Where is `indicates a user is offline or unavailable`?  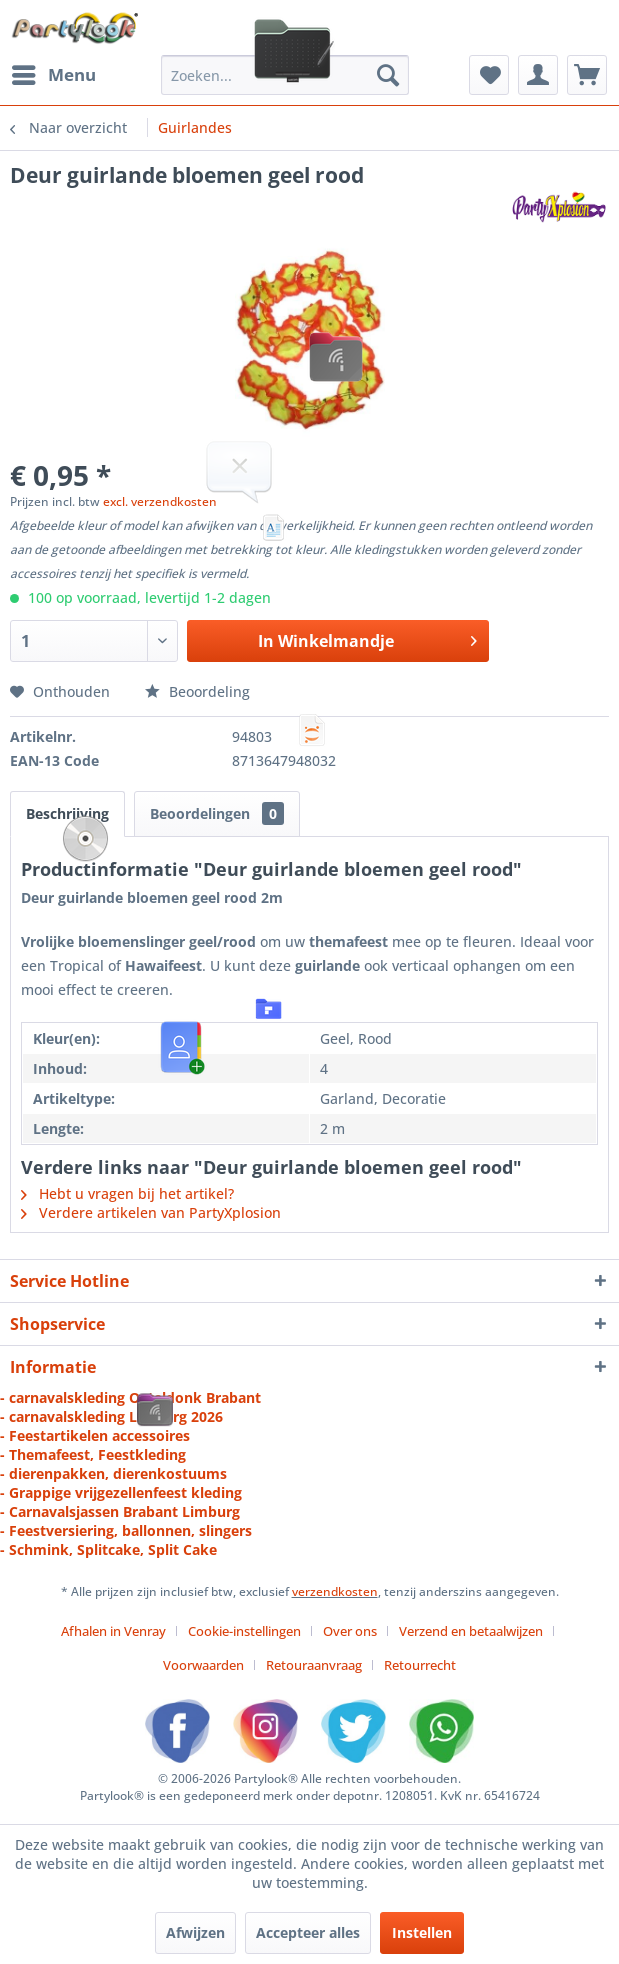
indicates a user is offline or unavailable is located at coordinates (239, 471).